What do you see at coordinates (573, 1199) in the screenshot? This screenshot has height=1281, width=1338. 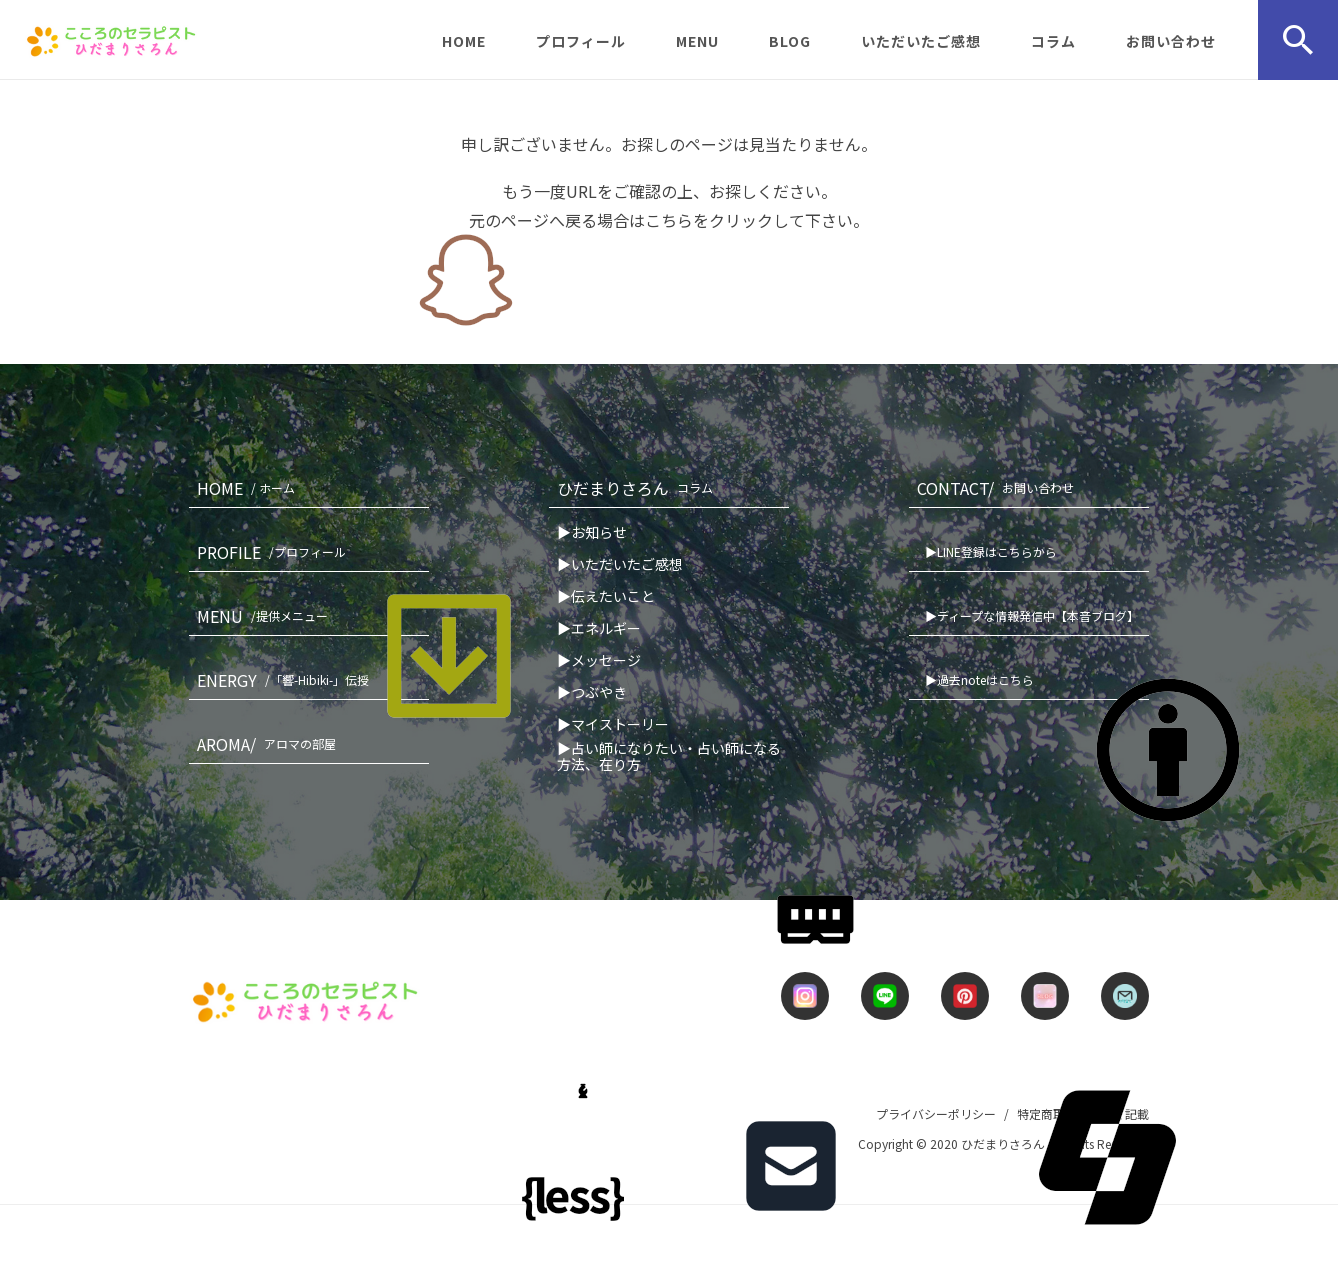 I see `less css preprocessor logo` at bounding box center [573, 1199].